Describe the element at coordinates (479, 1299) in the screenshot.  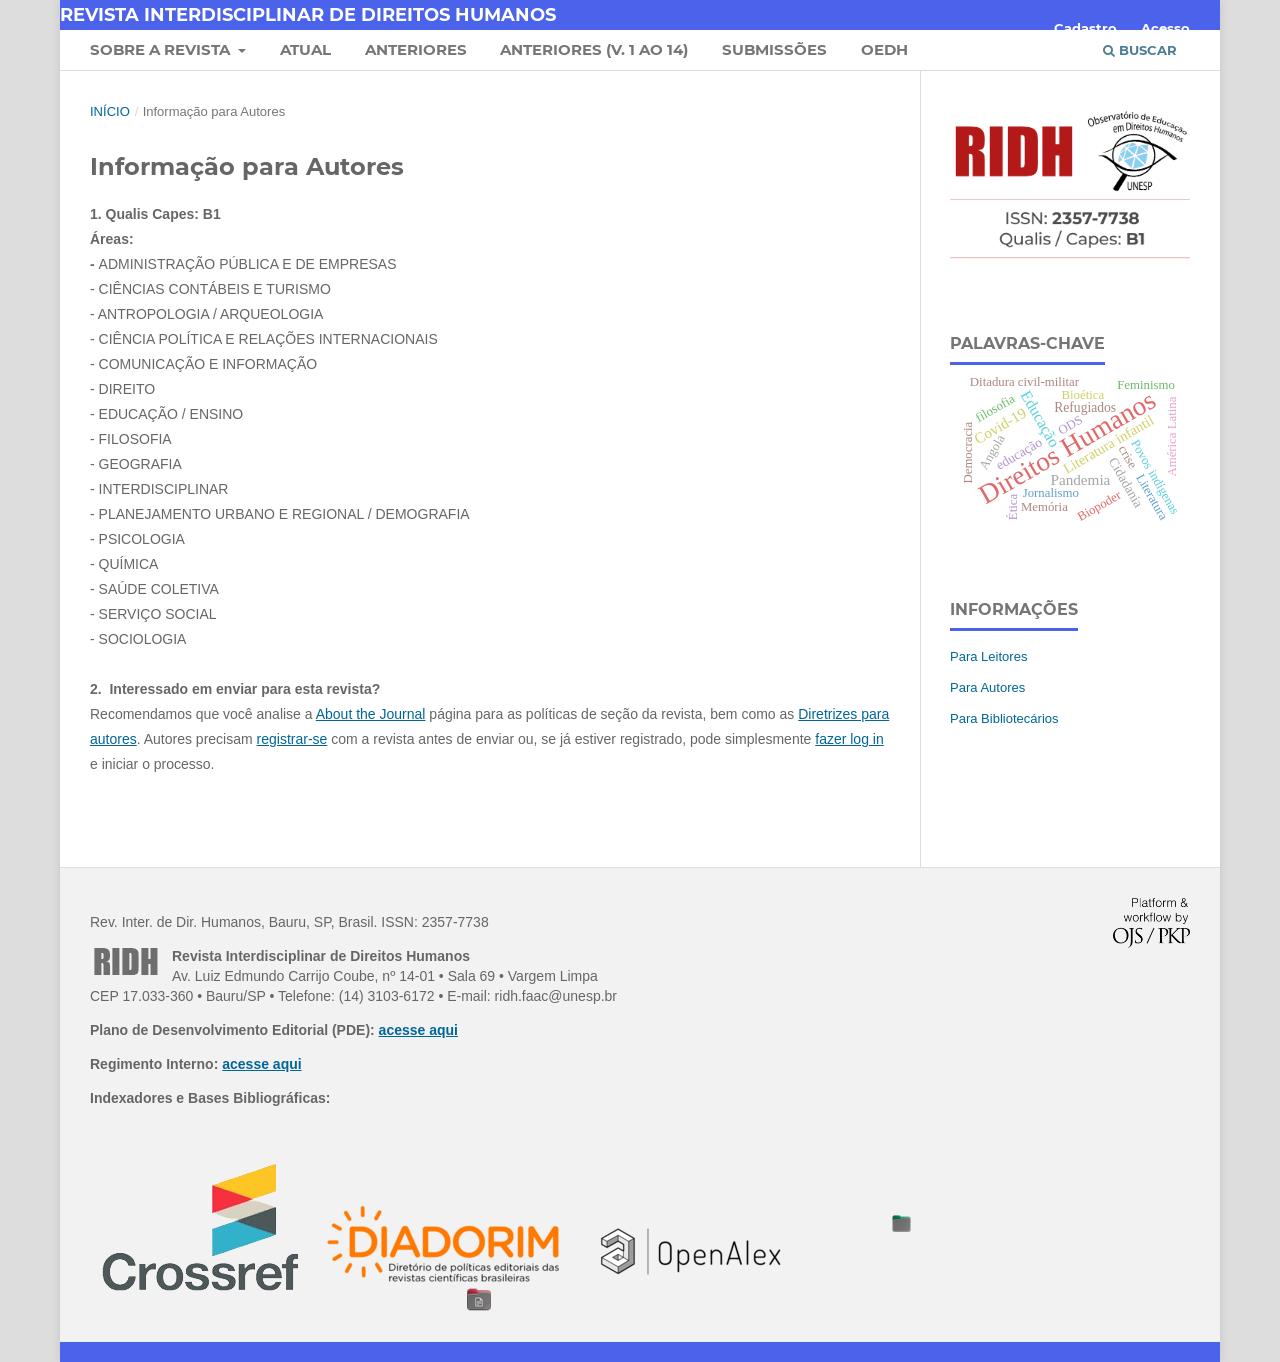
I see `open your documents folder` at that location.